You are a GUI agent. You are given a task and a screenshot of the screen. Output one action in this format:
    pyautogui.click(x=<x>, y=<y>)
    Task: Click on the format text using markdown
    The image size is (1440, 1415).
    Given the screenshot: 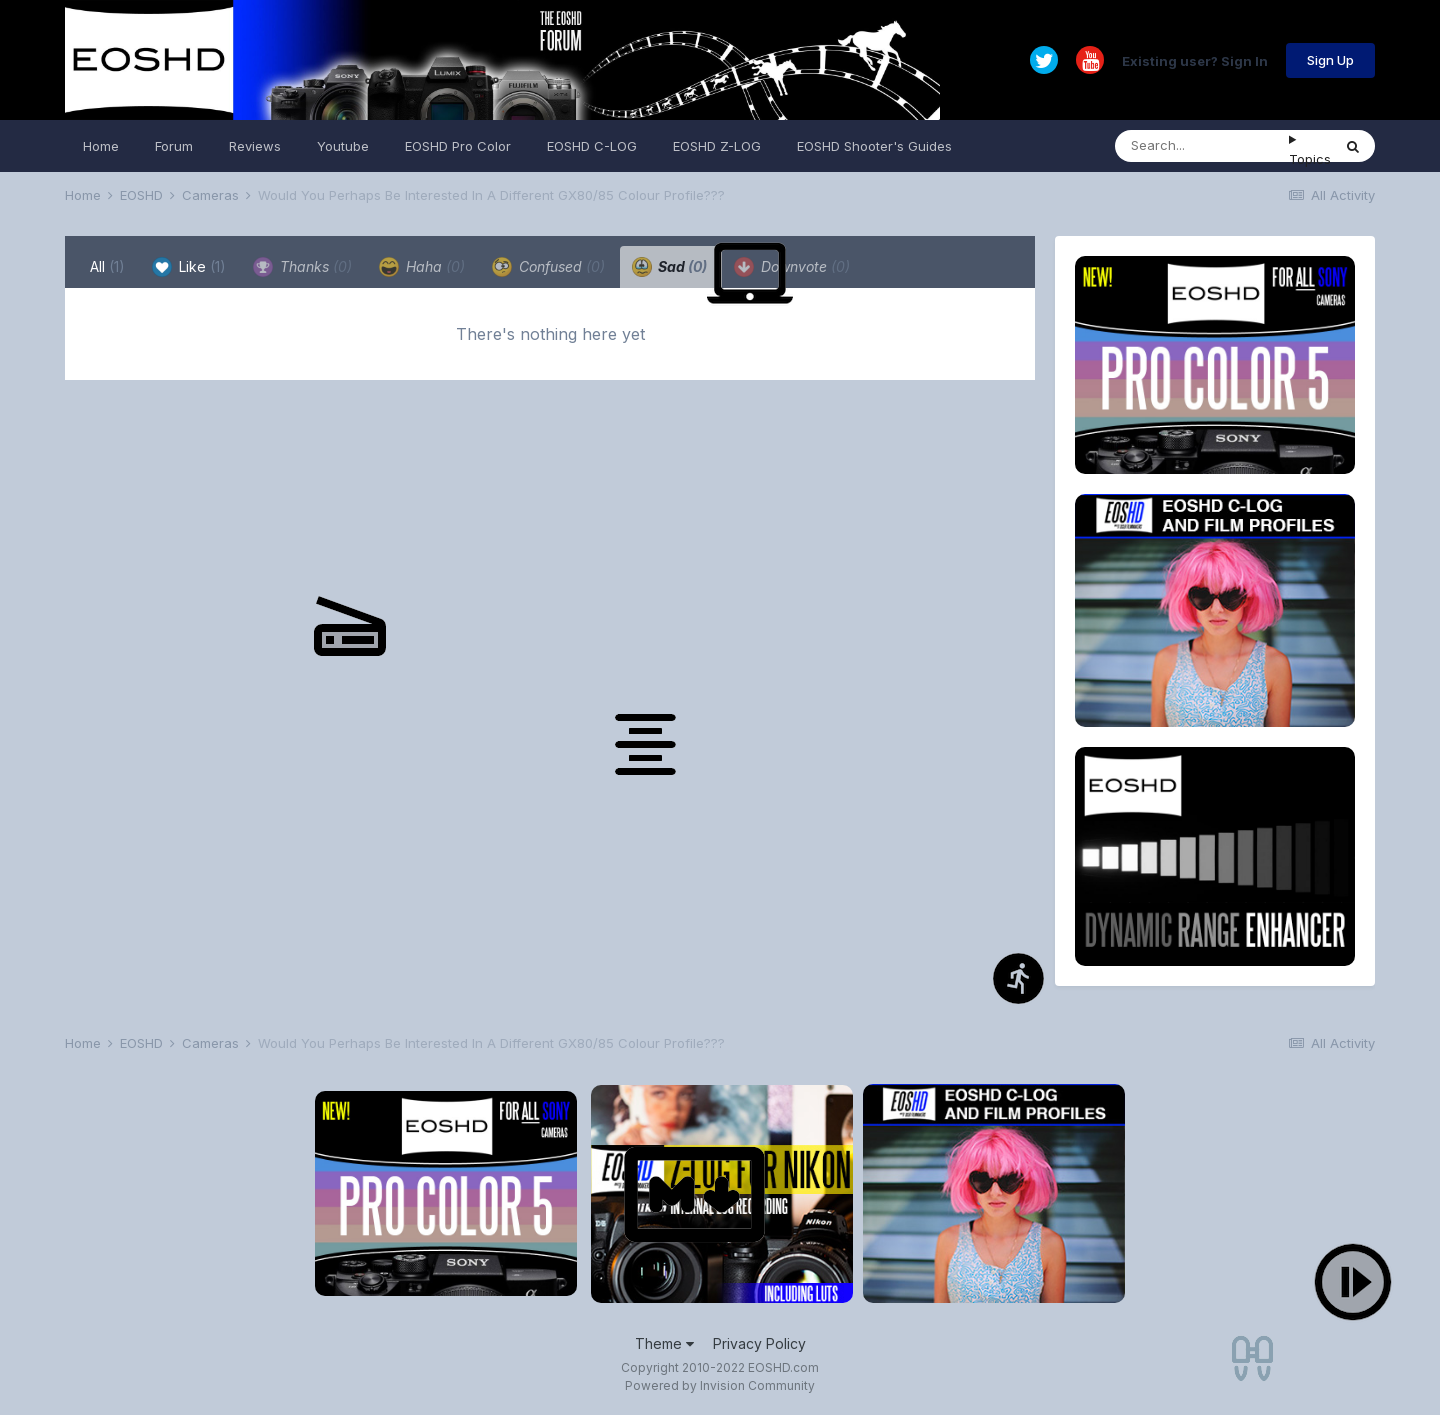 What is the action you would take?
    pyautogui.click(x=694, y=1194)
    